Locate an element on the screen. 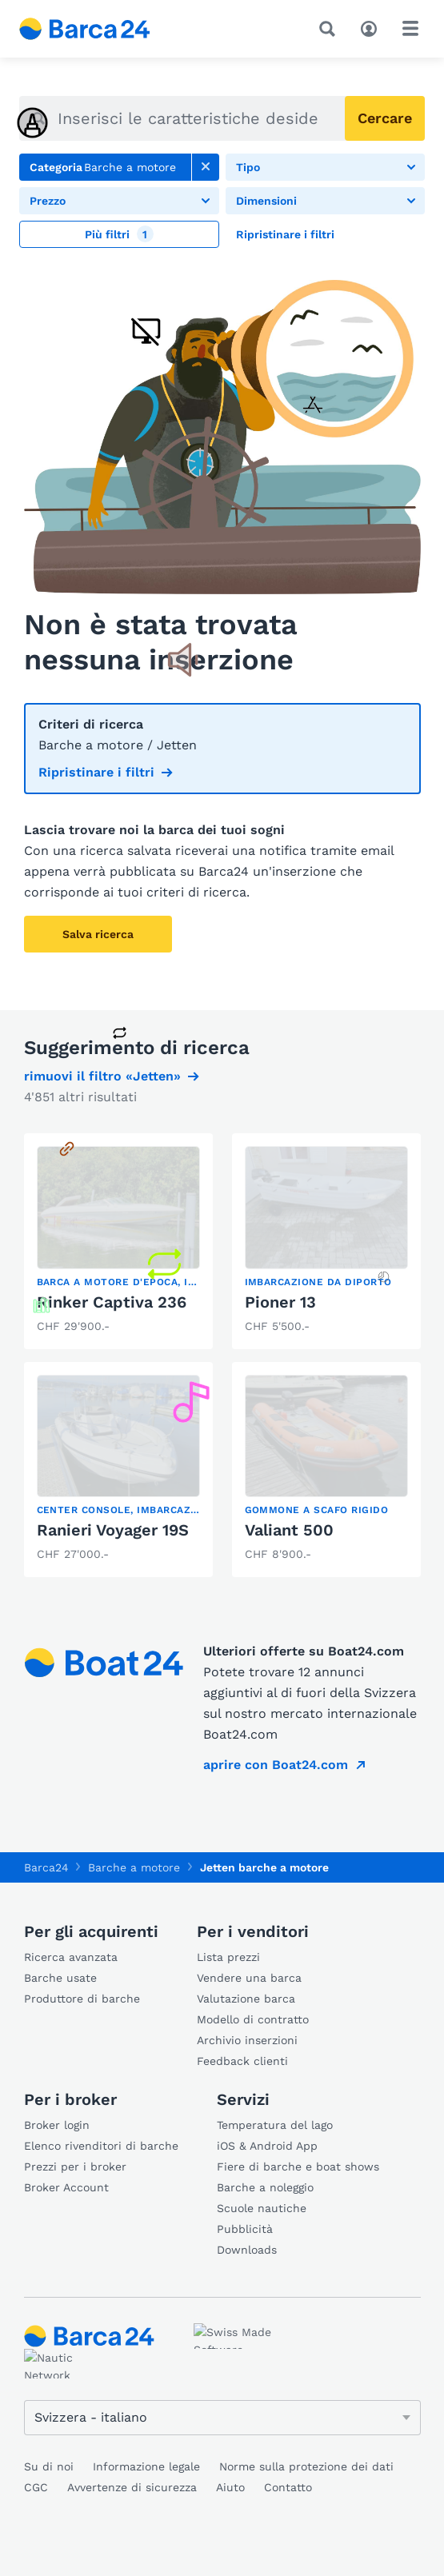  open the app store is located at coordinates (313, 405).